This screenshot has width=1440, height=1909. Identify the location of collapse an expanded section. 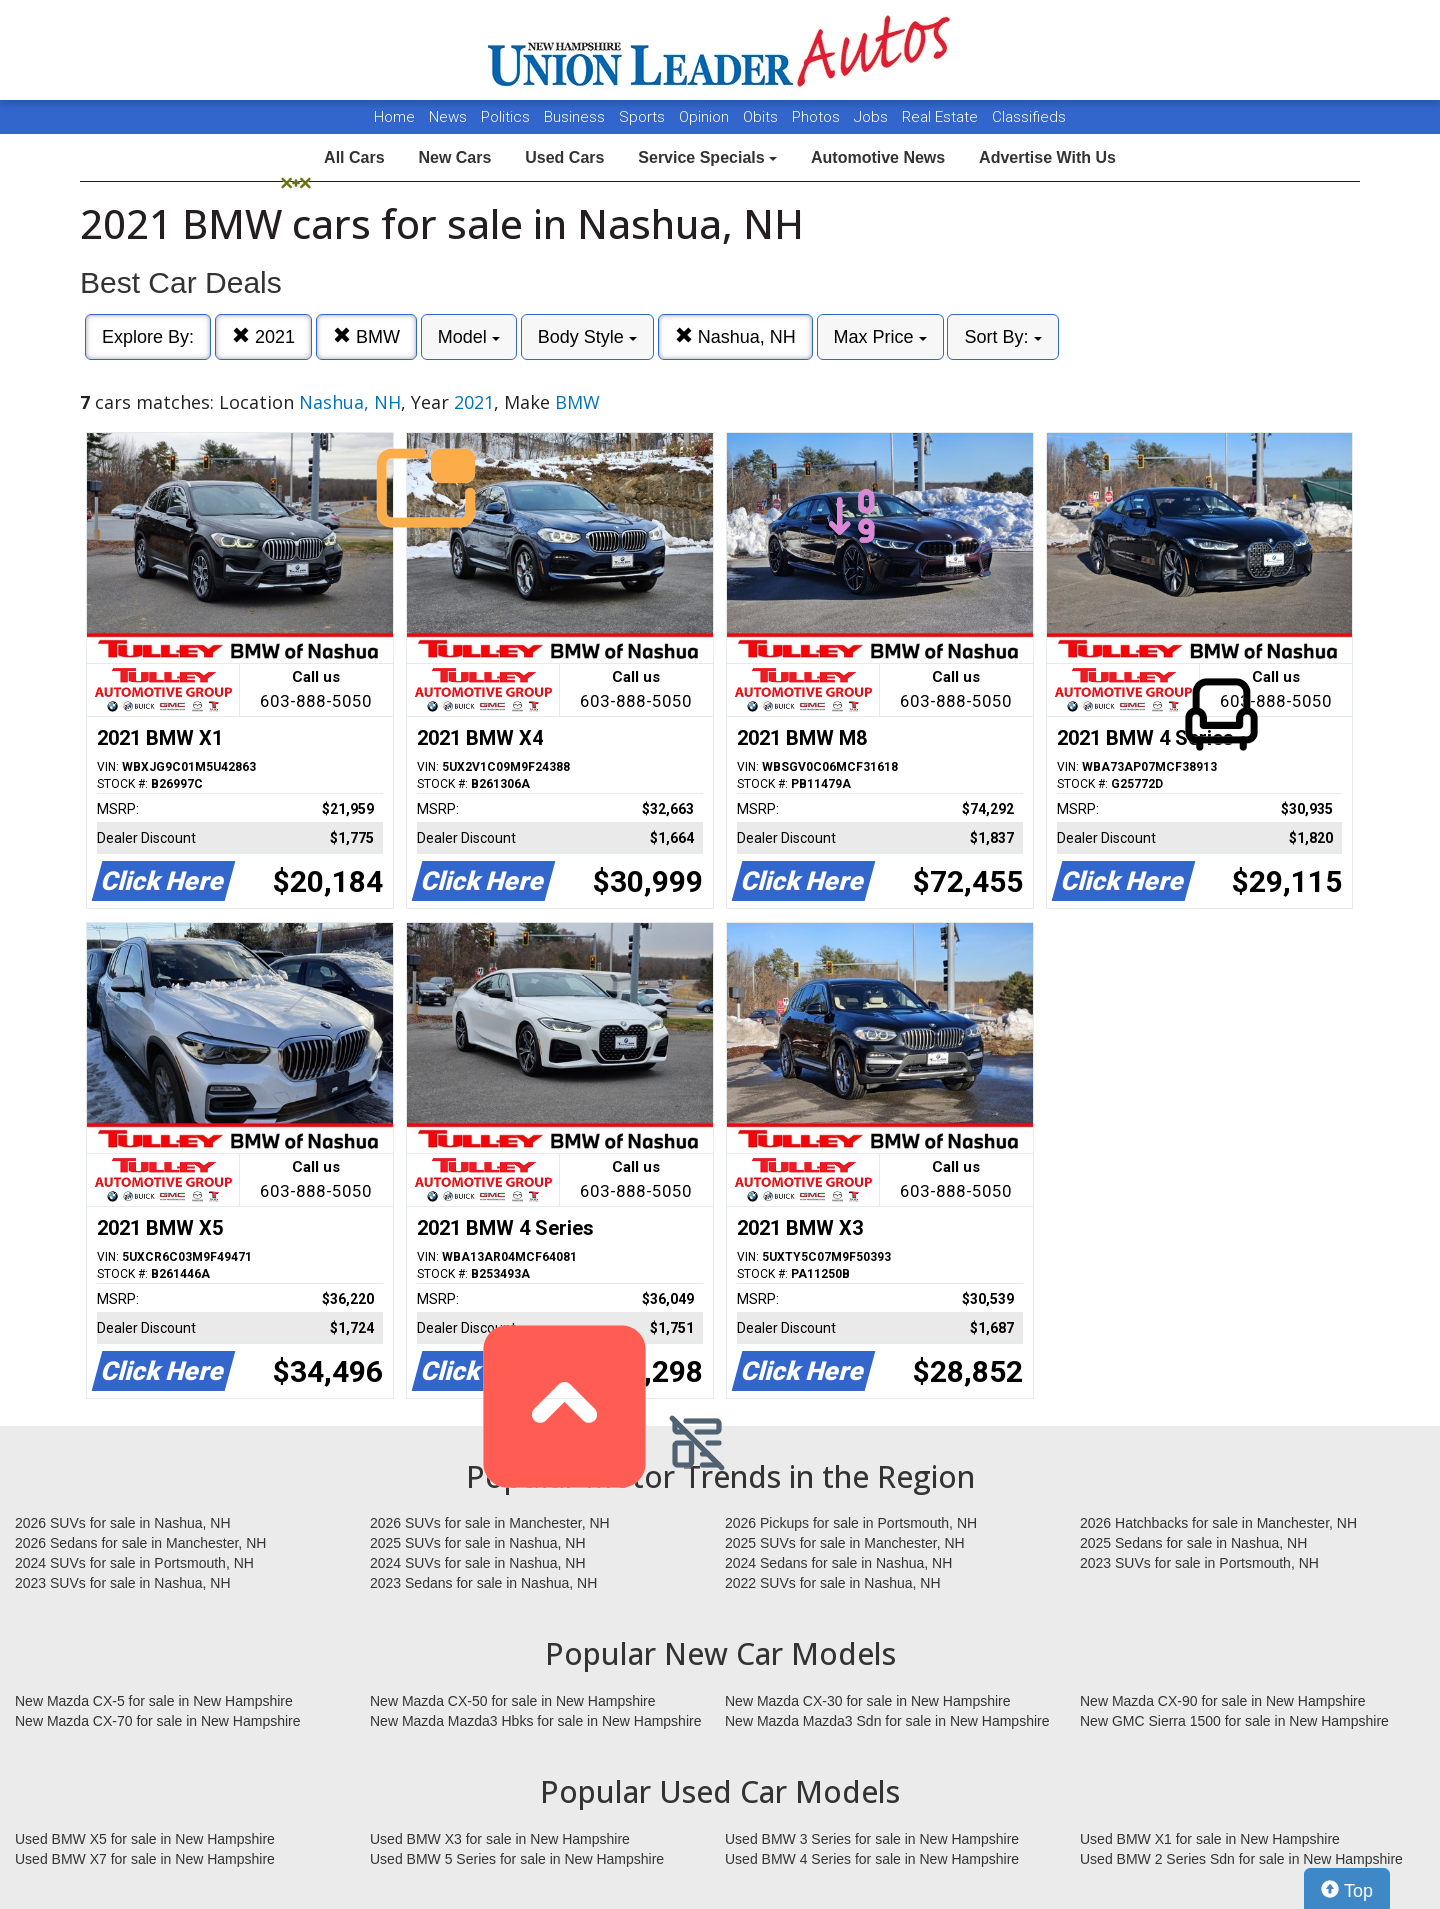
(564, 1406).